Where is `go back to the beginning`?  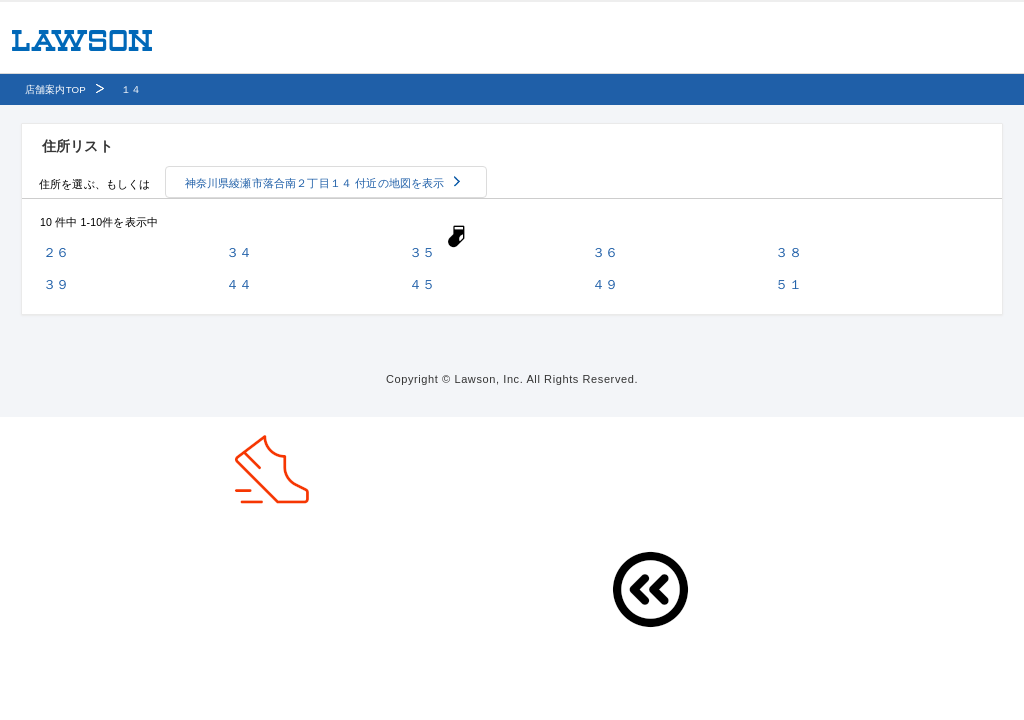
go back to the beginning is located at coordinates (650, 589).